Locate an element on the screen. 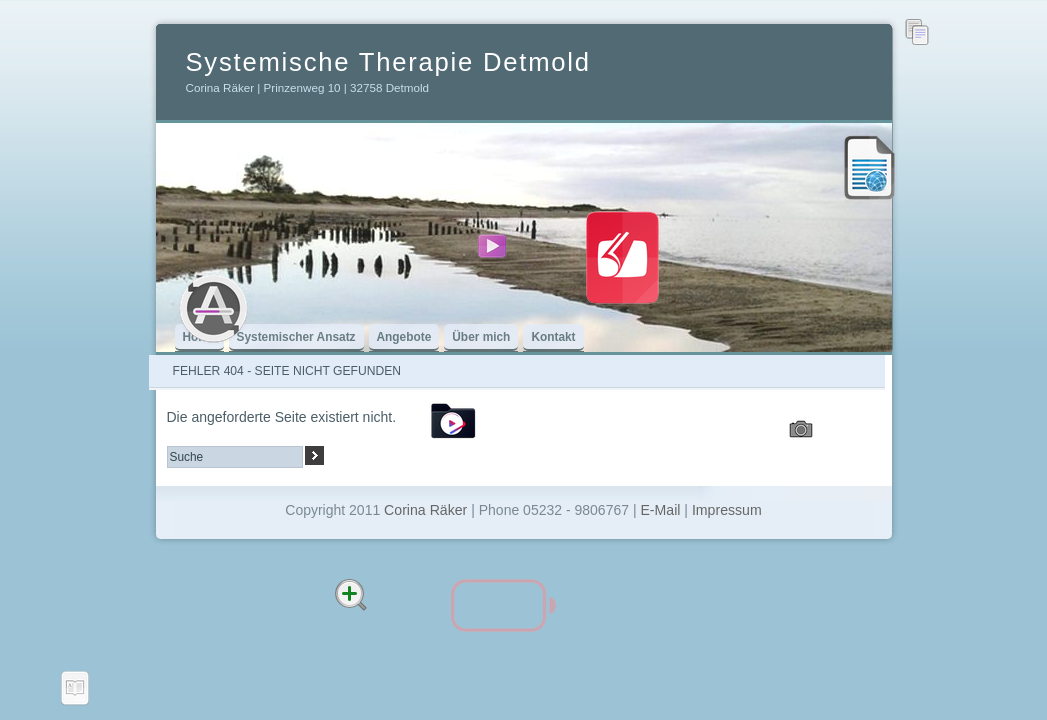 This screenshot has width=1047, height=720. zoom in on the current view is located at coordinates (351, 595).